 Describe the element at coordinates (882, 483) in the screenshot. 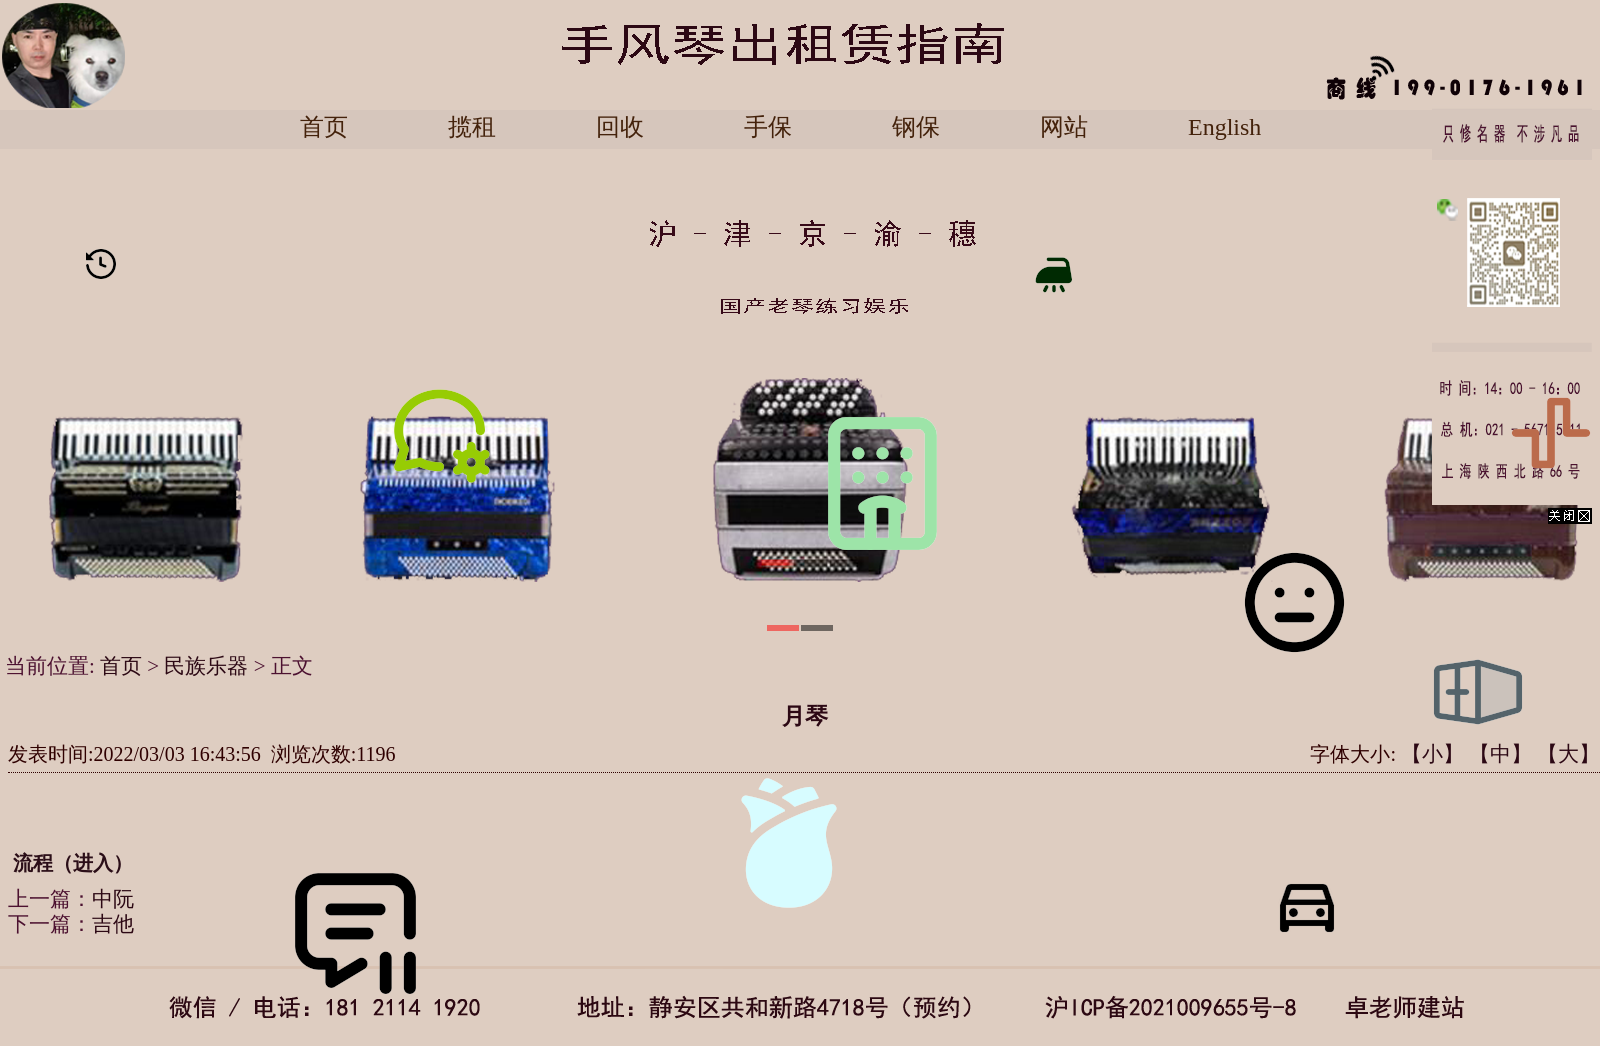

I see `find nearby hotels or accommodations` at that location.